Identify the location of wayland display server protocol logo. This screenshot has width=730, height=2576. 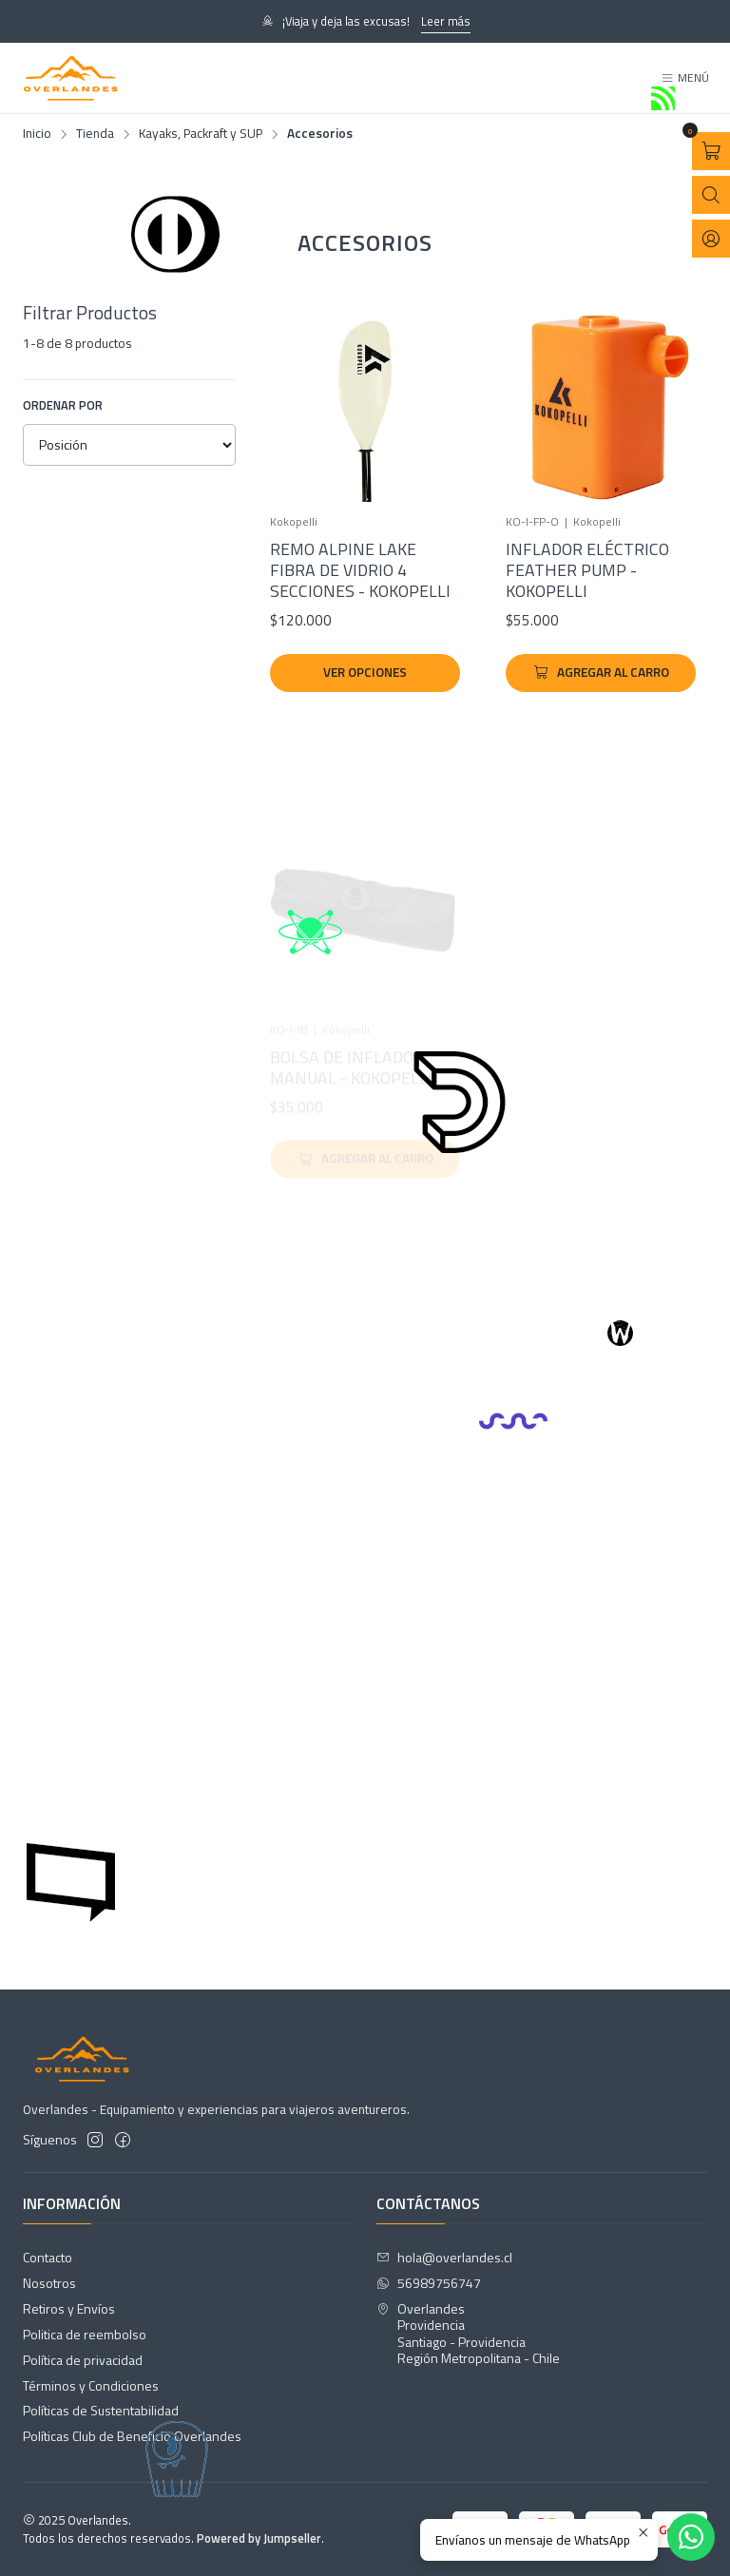
(620, 1333).